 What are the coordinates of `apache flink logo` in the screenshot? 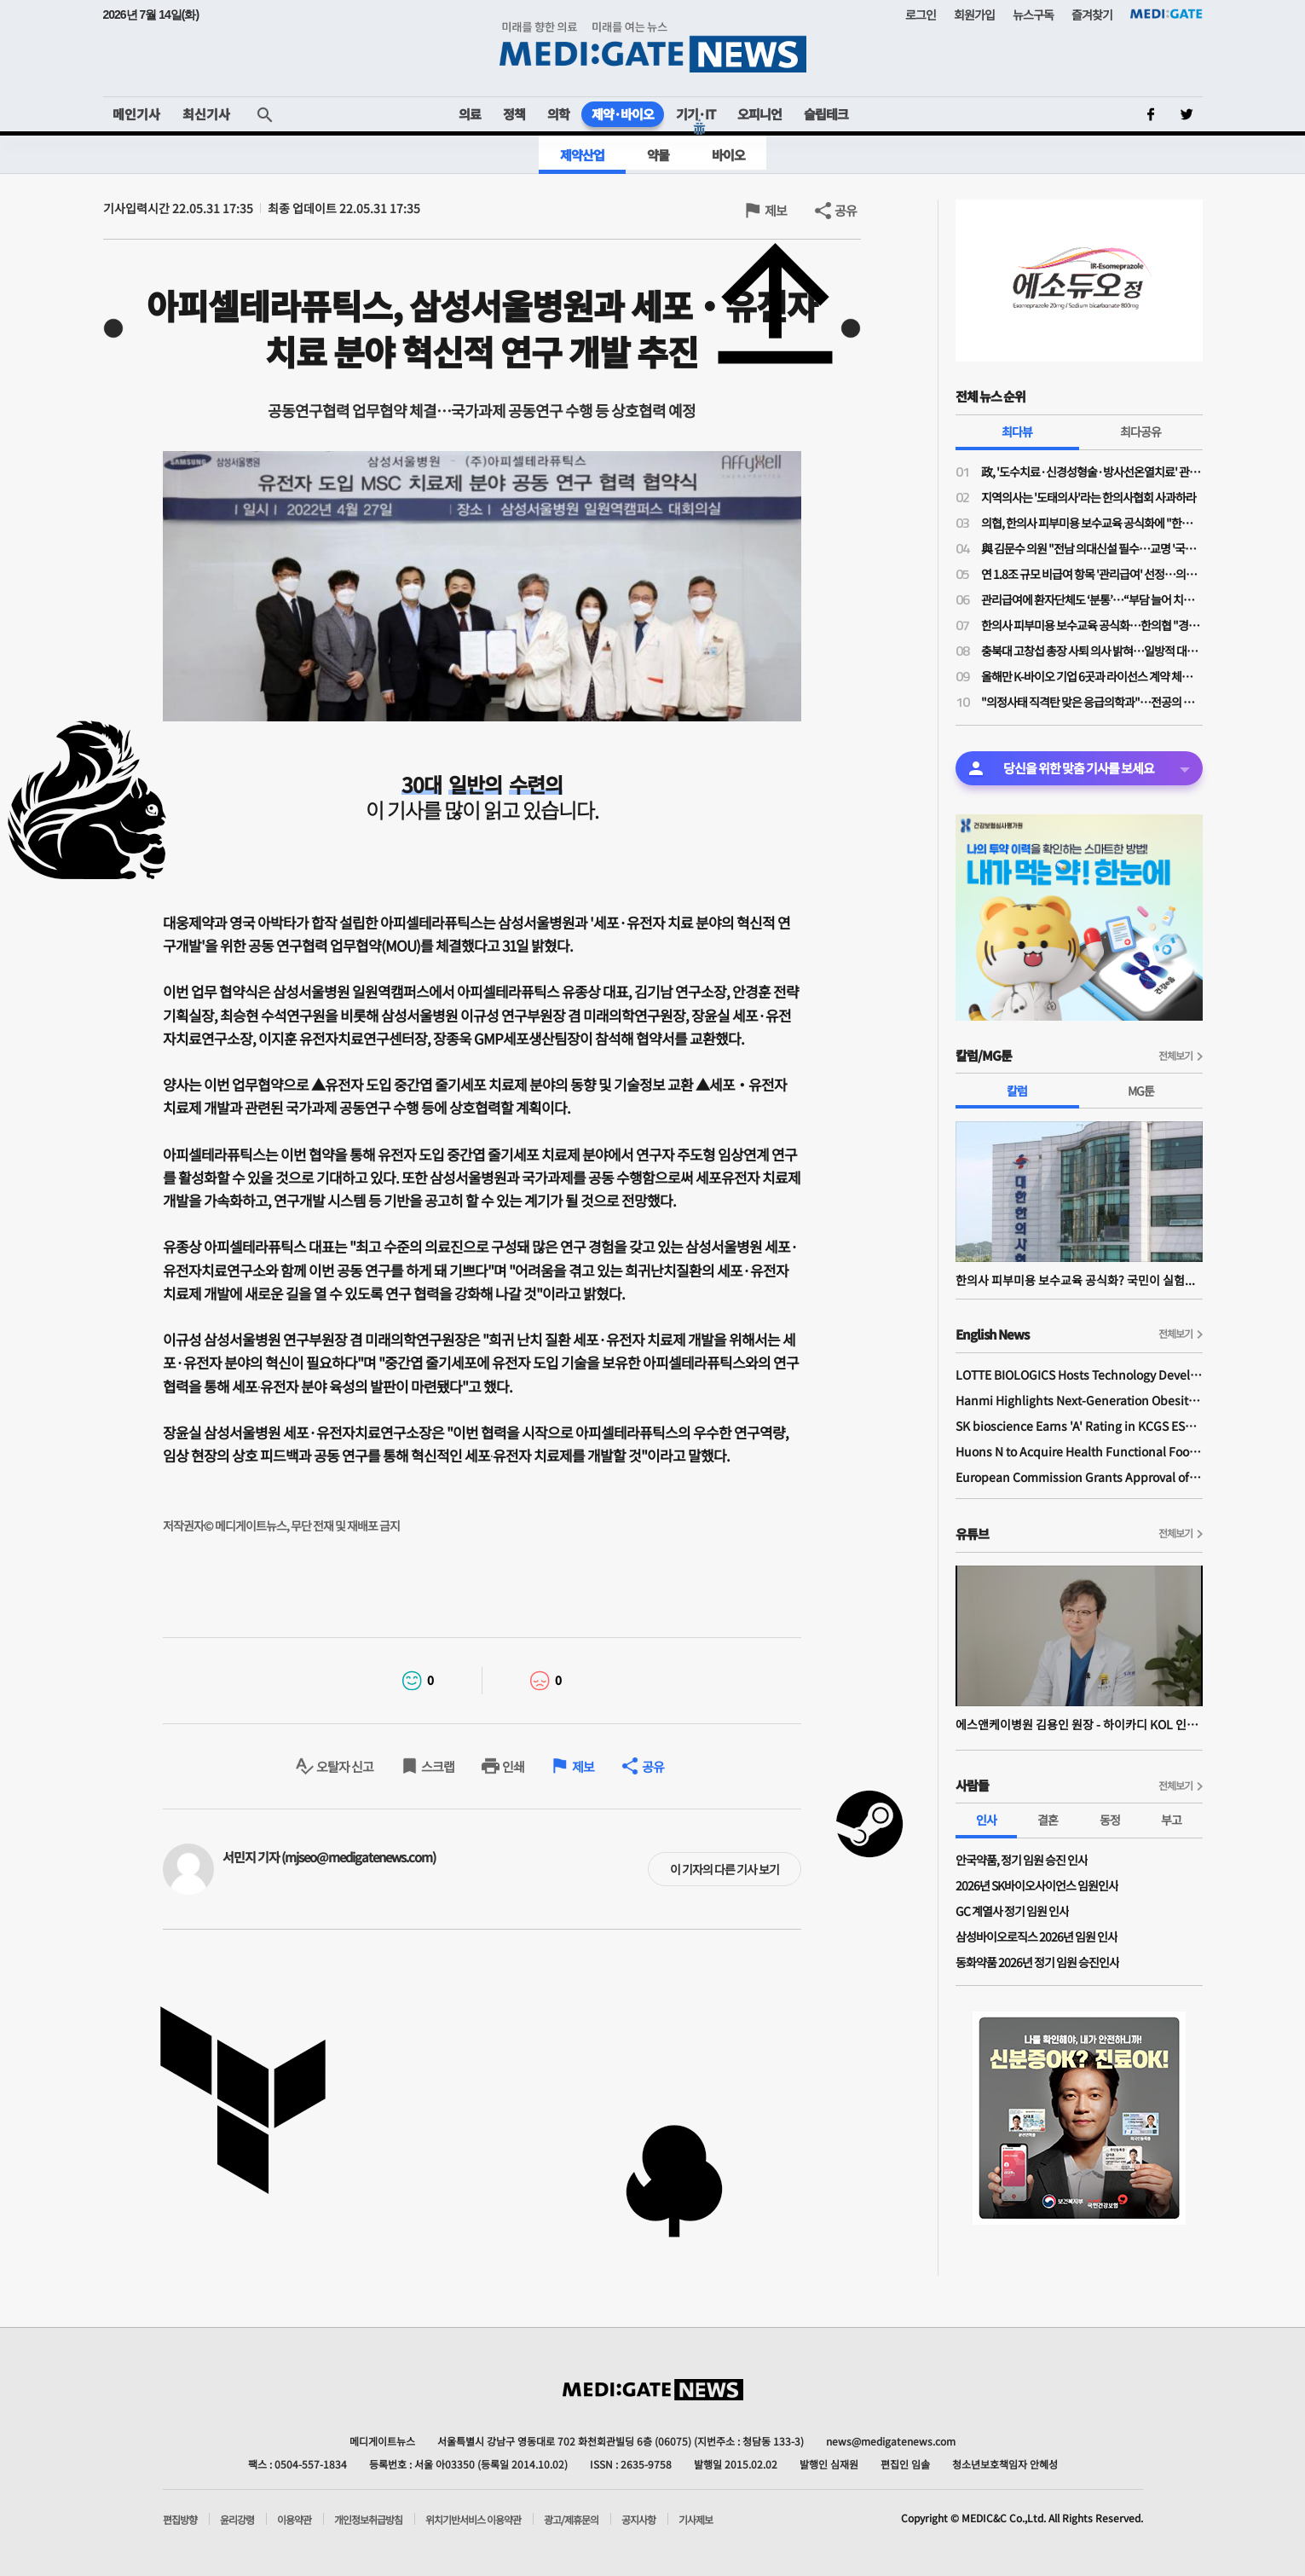 It's located at (87, 800).